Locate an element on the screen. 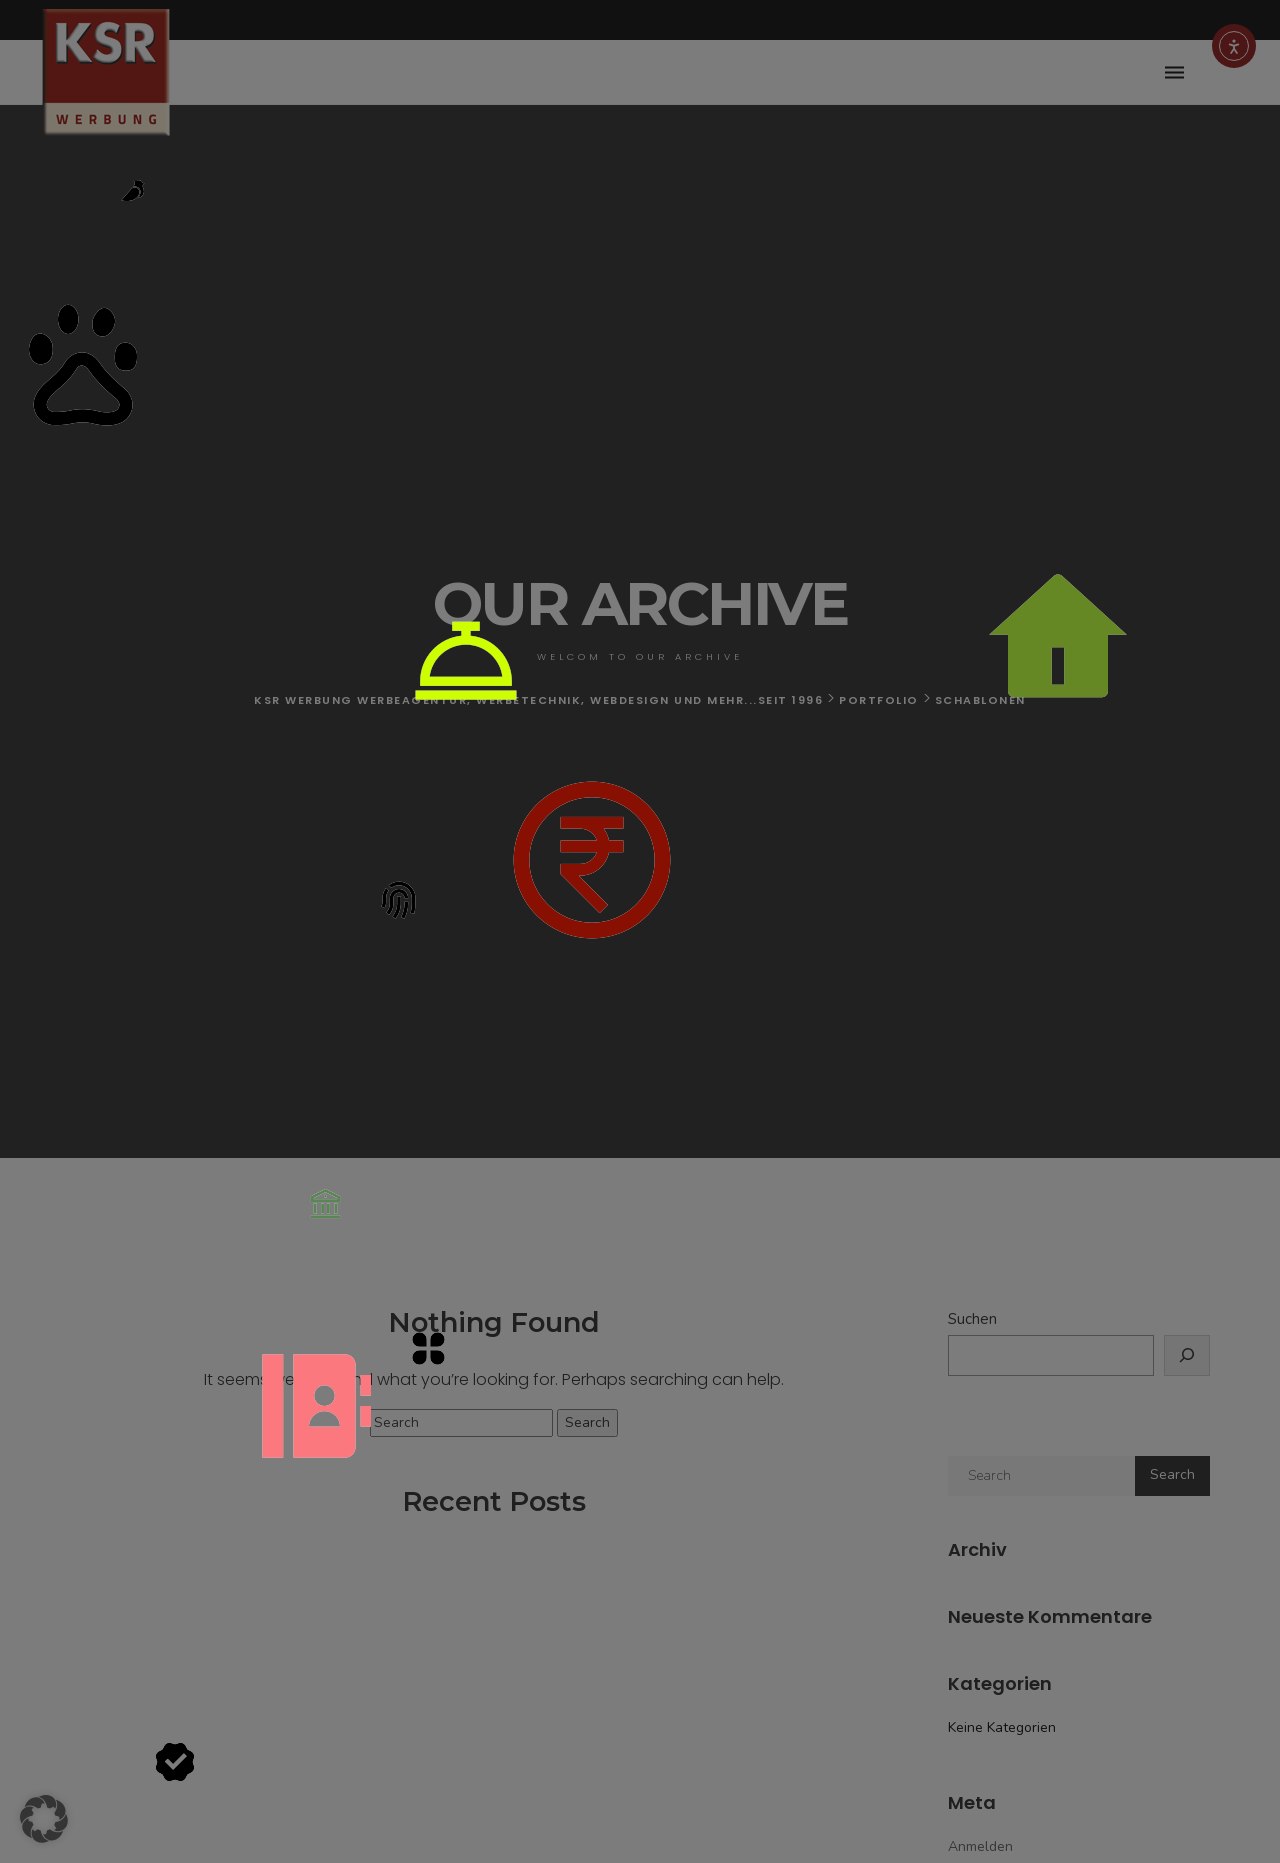 Image resolution: width=1280 pixels, height=1863 pixels. open Baidu app is located at coordinates (83, 364).